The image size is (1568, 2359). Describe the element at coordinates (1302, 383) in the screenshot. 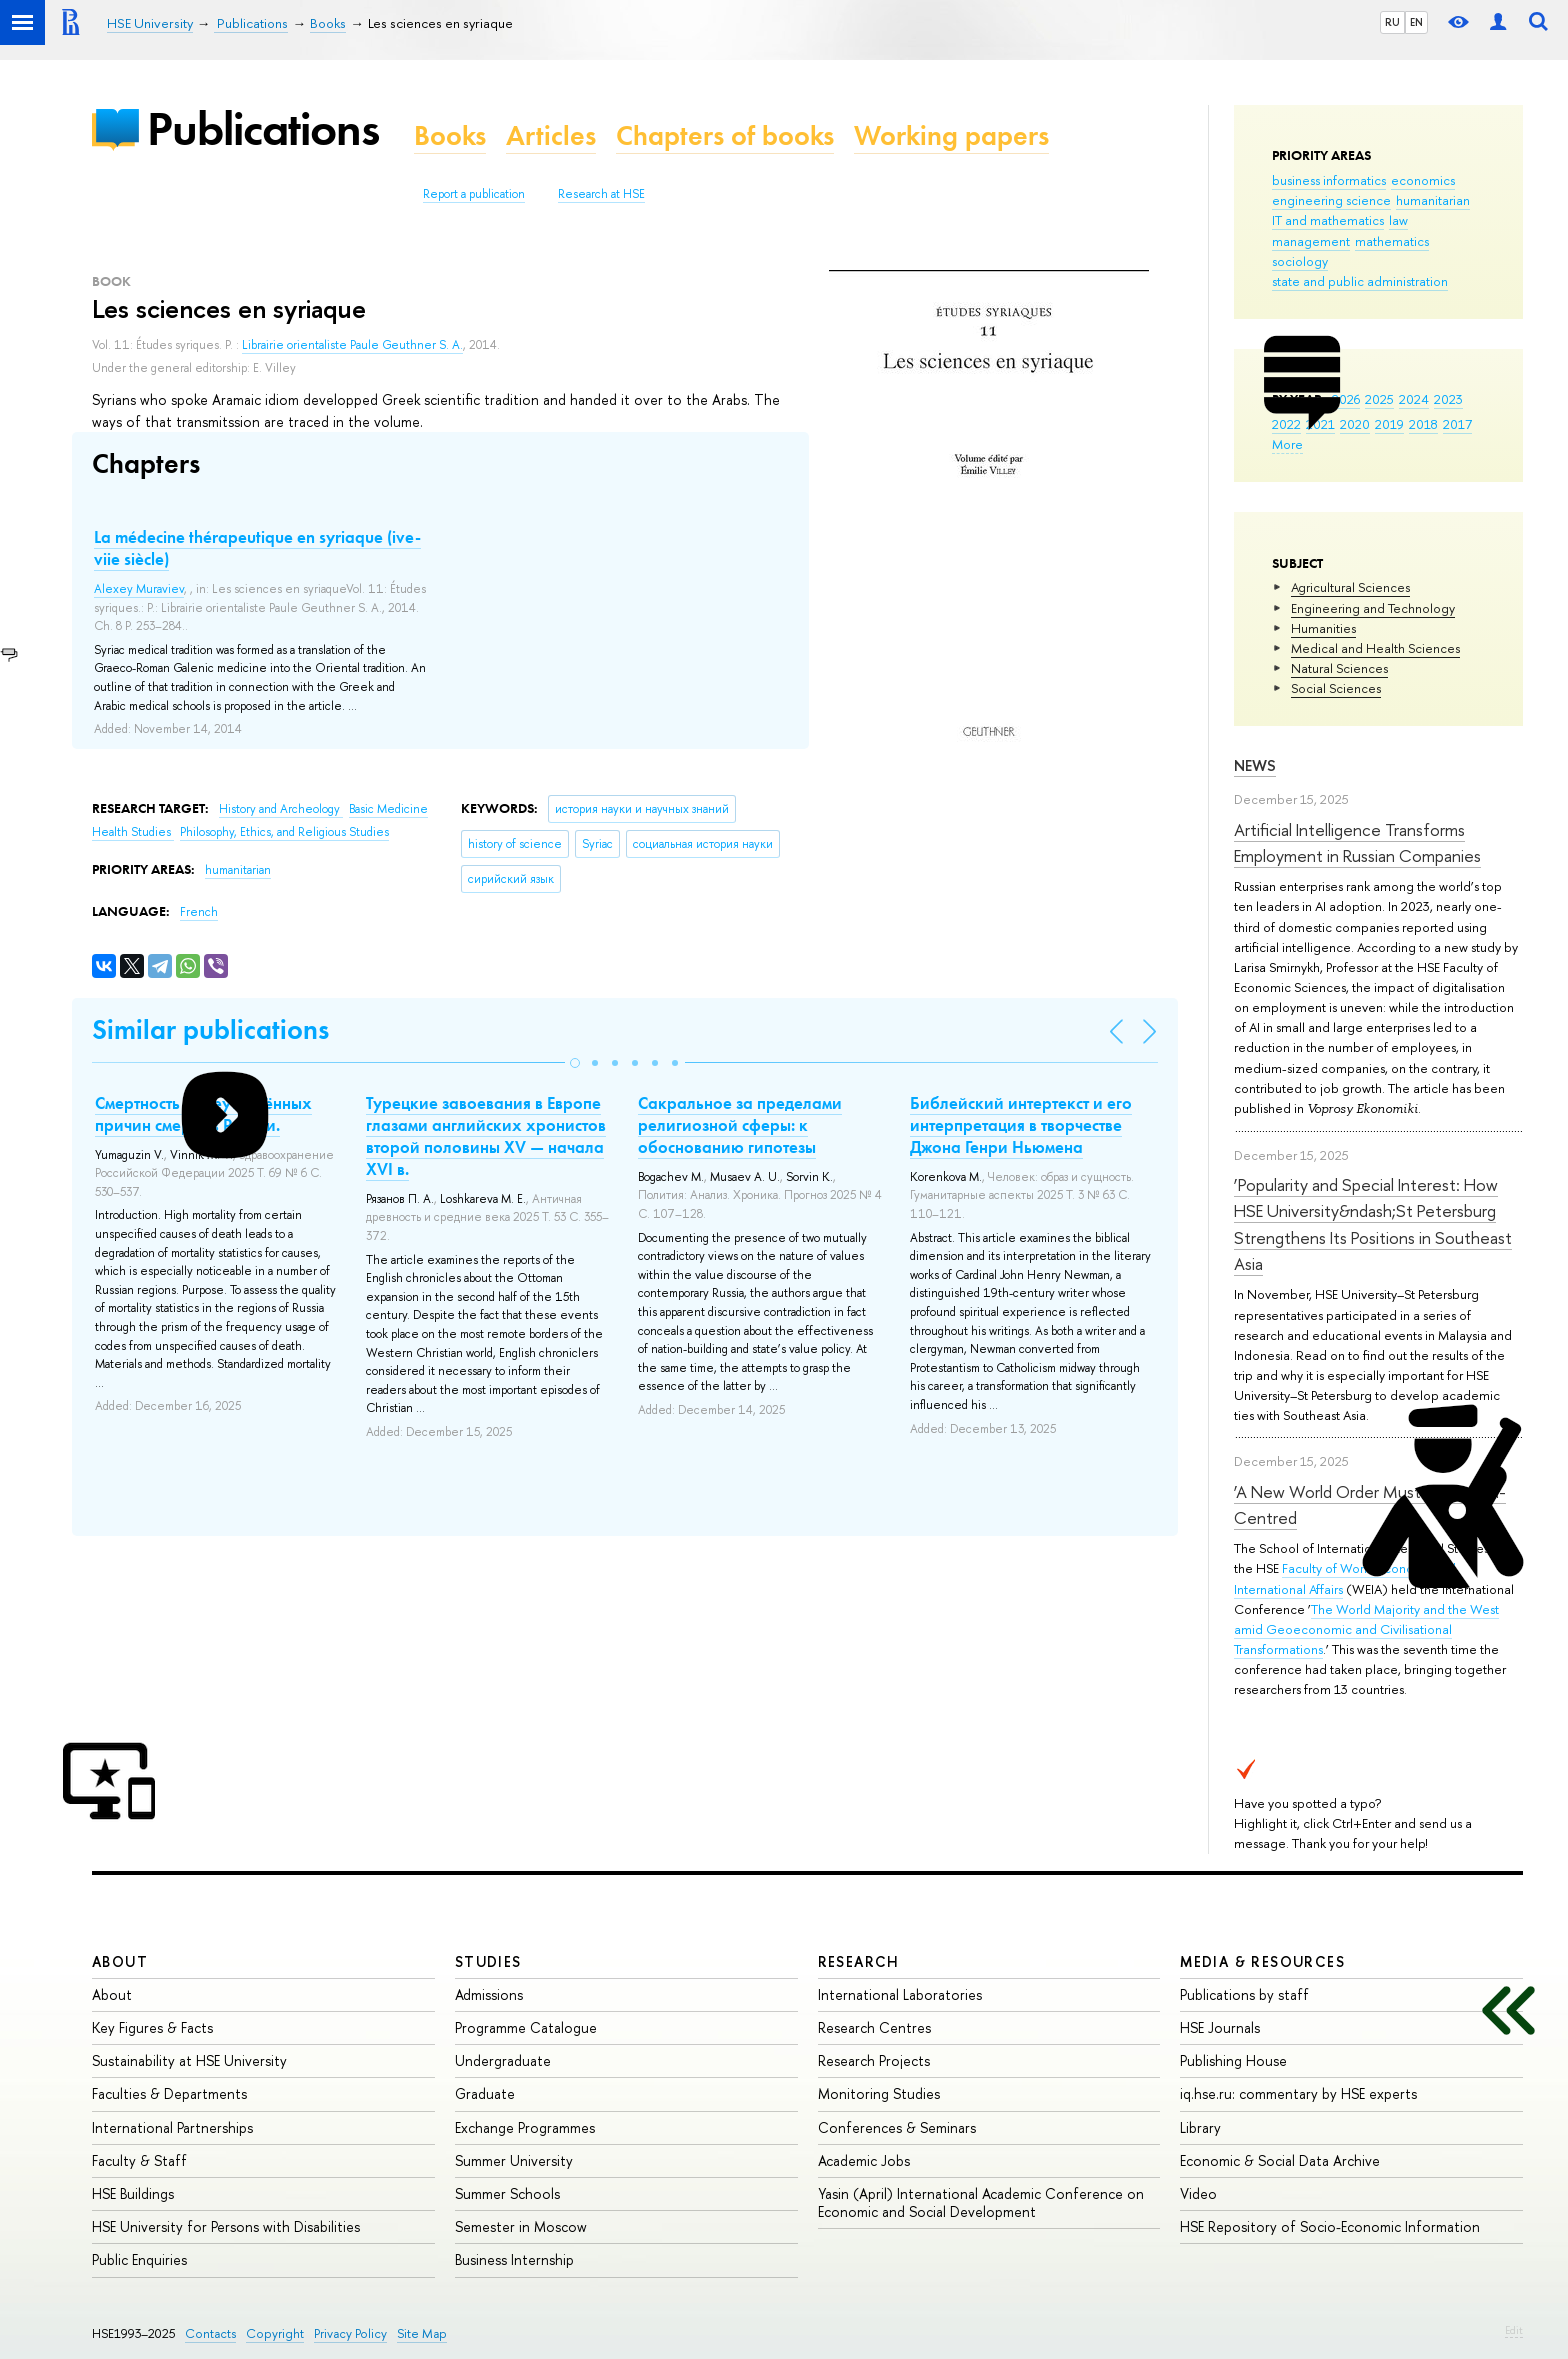

I see `stack exchange logo` at that location.